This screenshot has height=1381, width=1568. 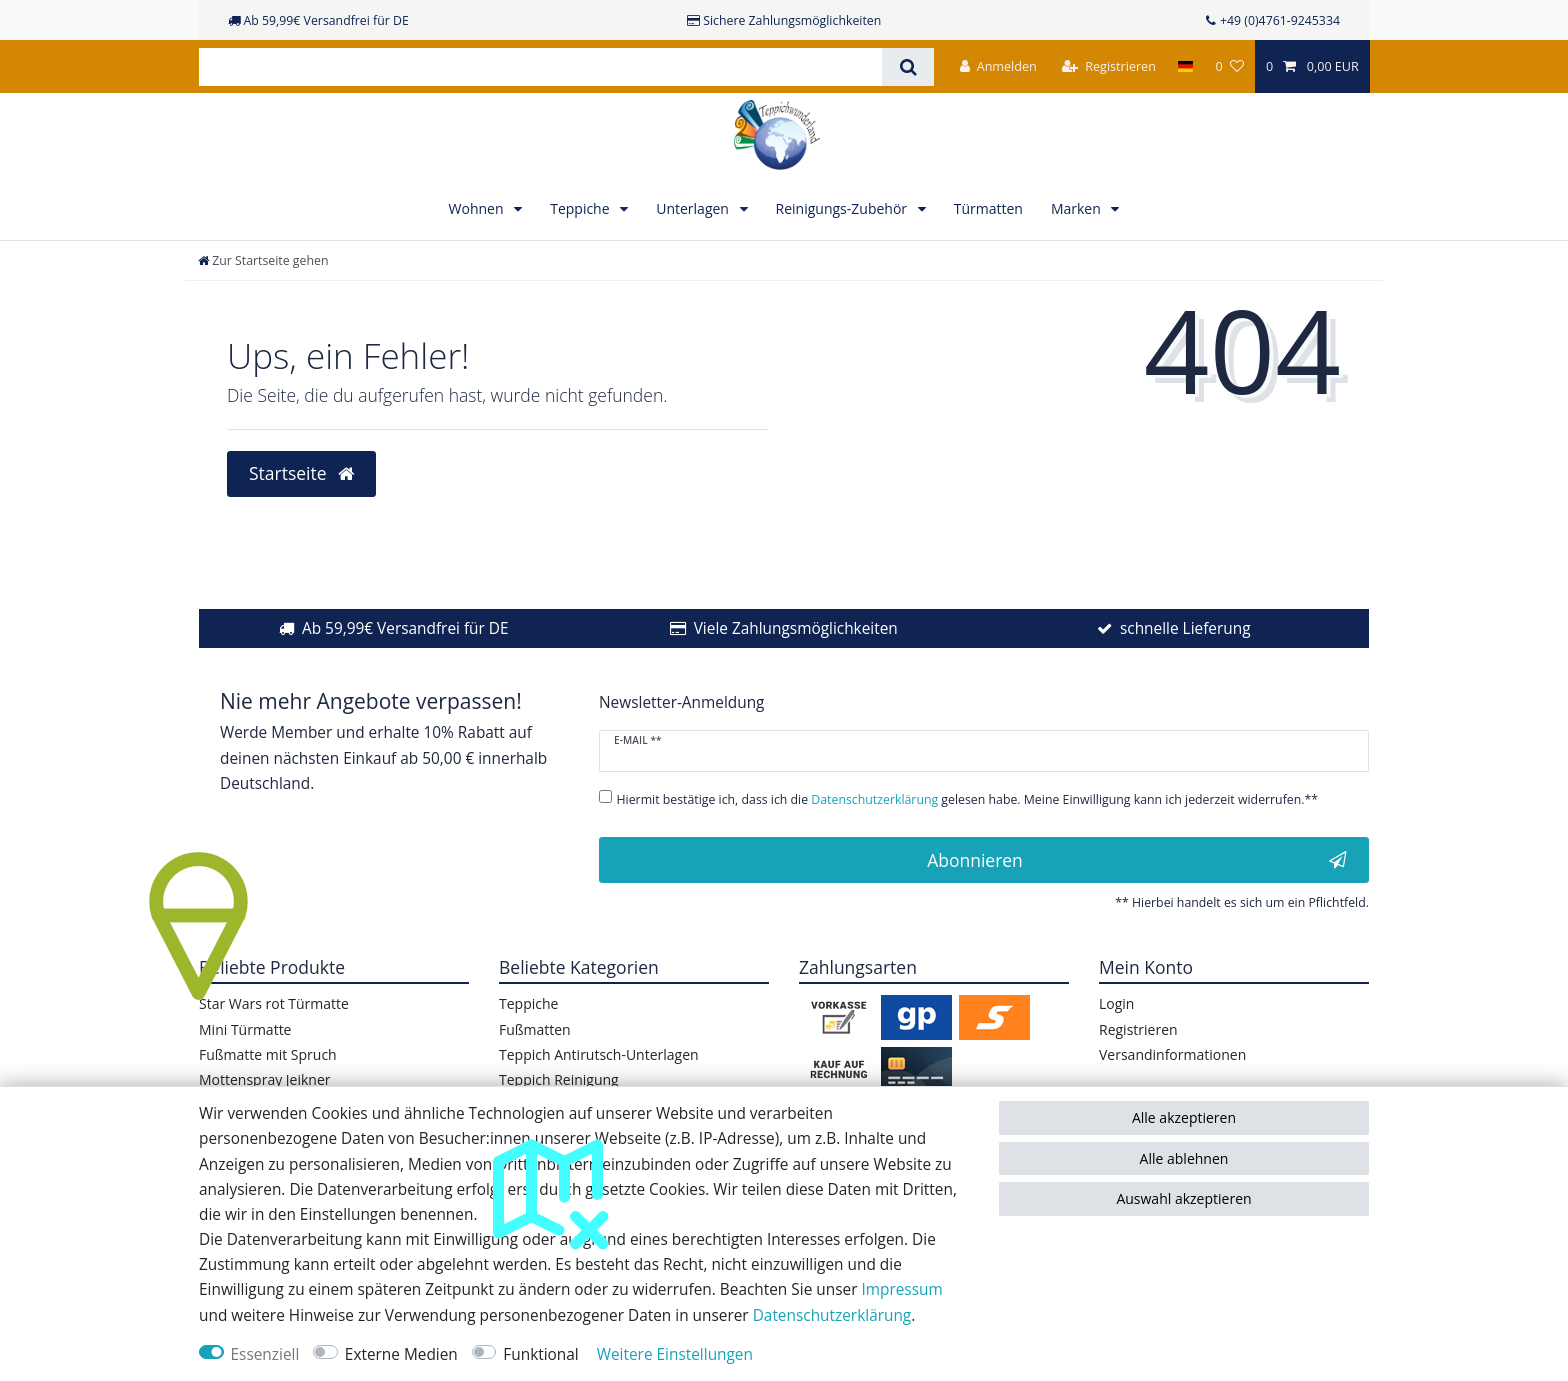 I want to click on browse dessert or ice cream options, so click(x=198, y=922).